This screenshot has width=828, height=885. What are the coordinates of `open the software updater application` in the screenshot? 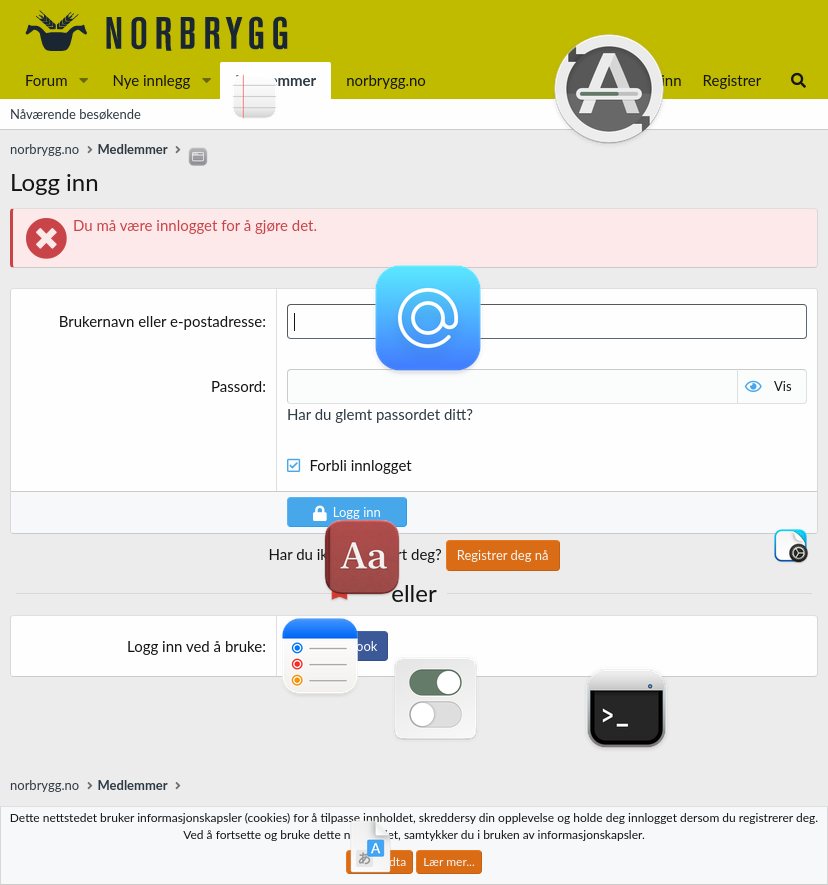 It's located at (609, 89).